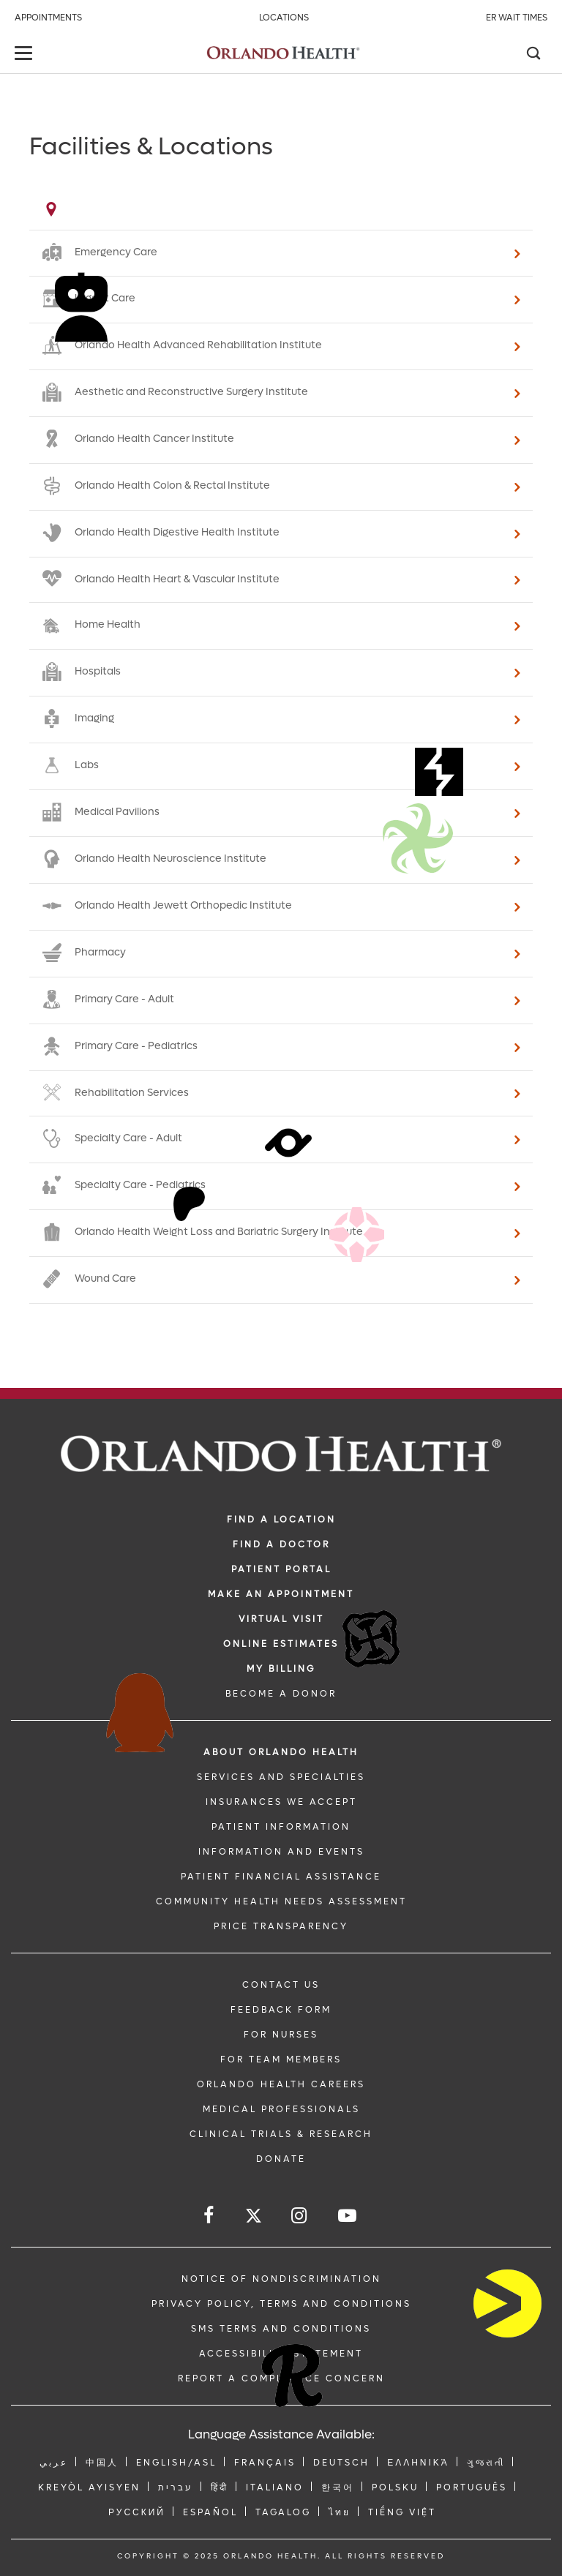 Image resolution: width=562 pixels, height=2576 pixels. Describe the element at coordinates (81, 309) in the screenshot. I see `access AI assistant or chatbot features` at that location.